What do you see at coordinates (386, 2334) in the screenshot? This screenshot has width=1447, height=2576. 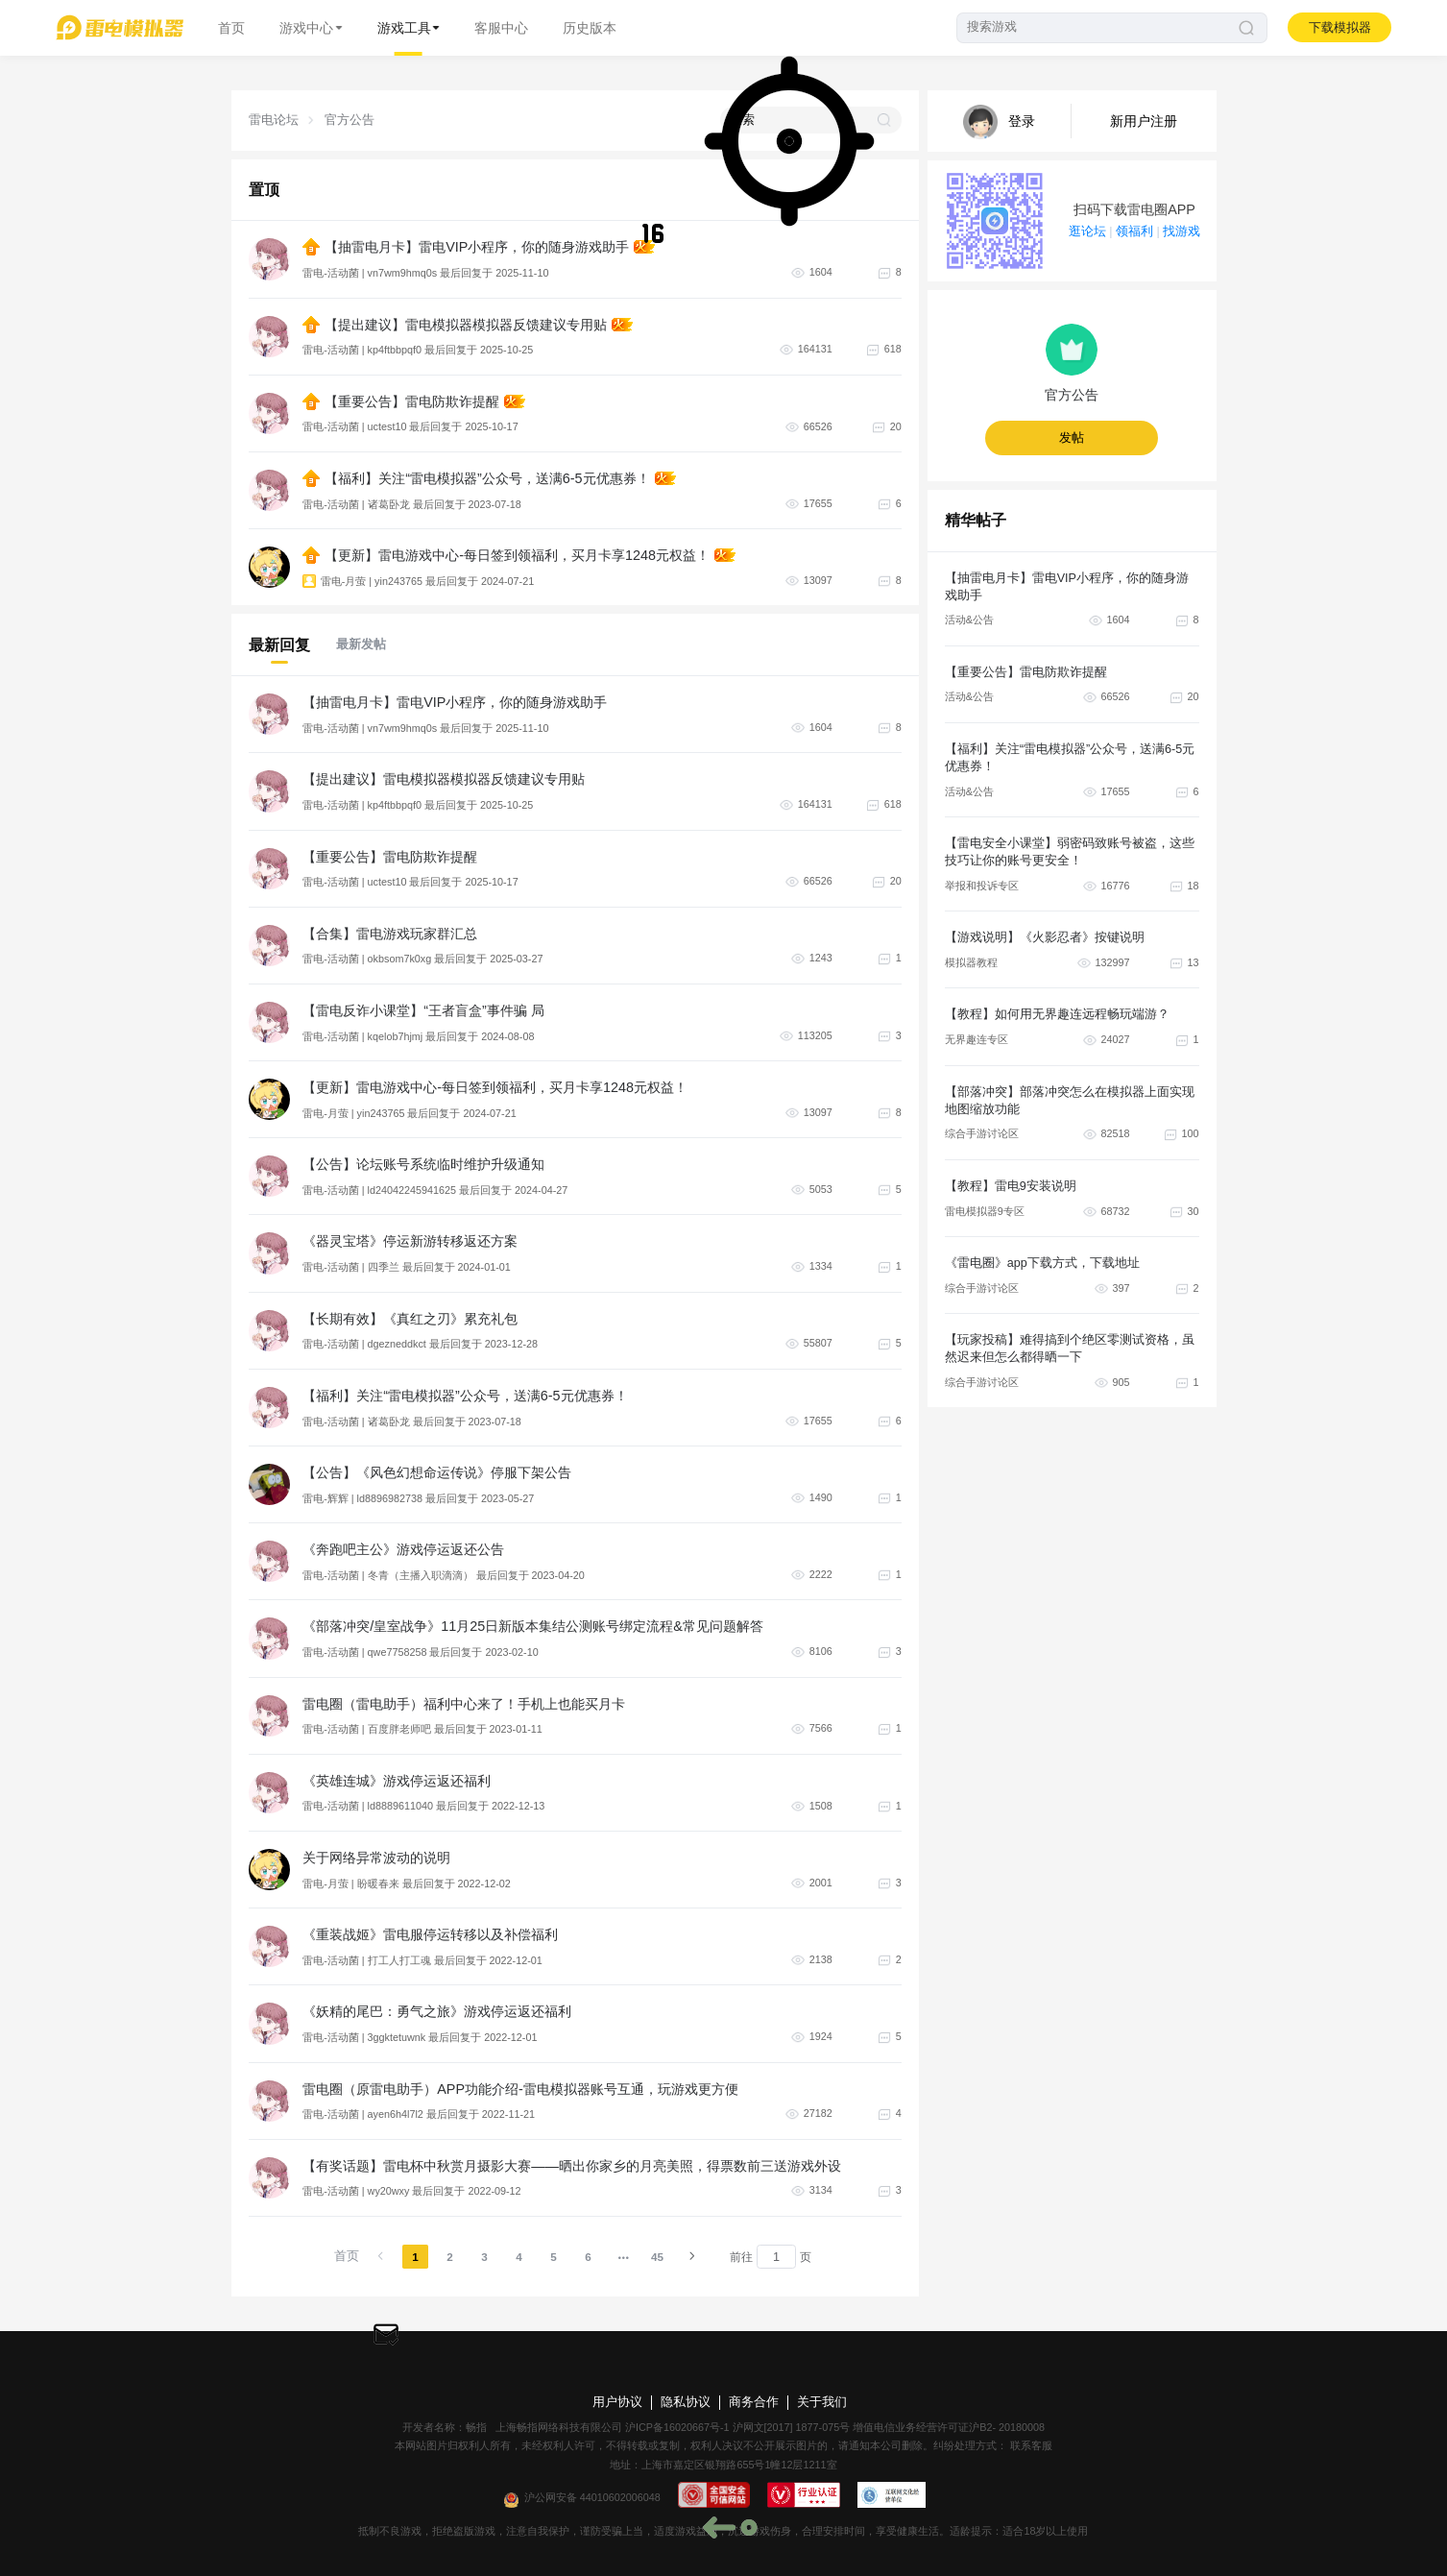 I see `email sent successfully` at bounding box center [386, 2334].